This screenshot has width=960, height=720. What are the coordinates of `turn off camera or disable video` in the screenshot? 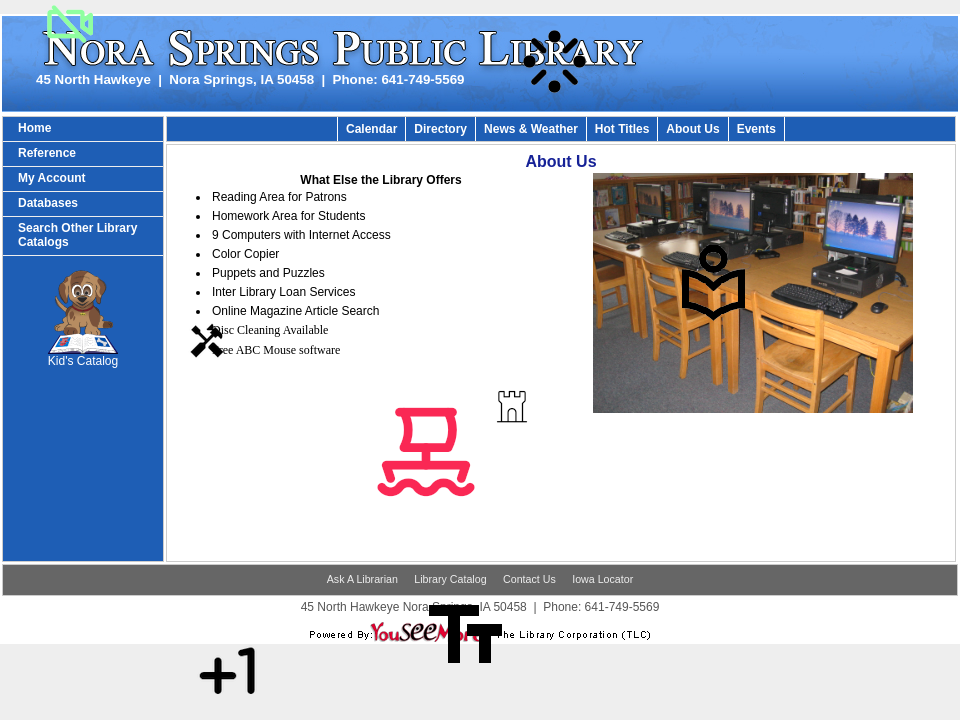 It's located at (69, 24).